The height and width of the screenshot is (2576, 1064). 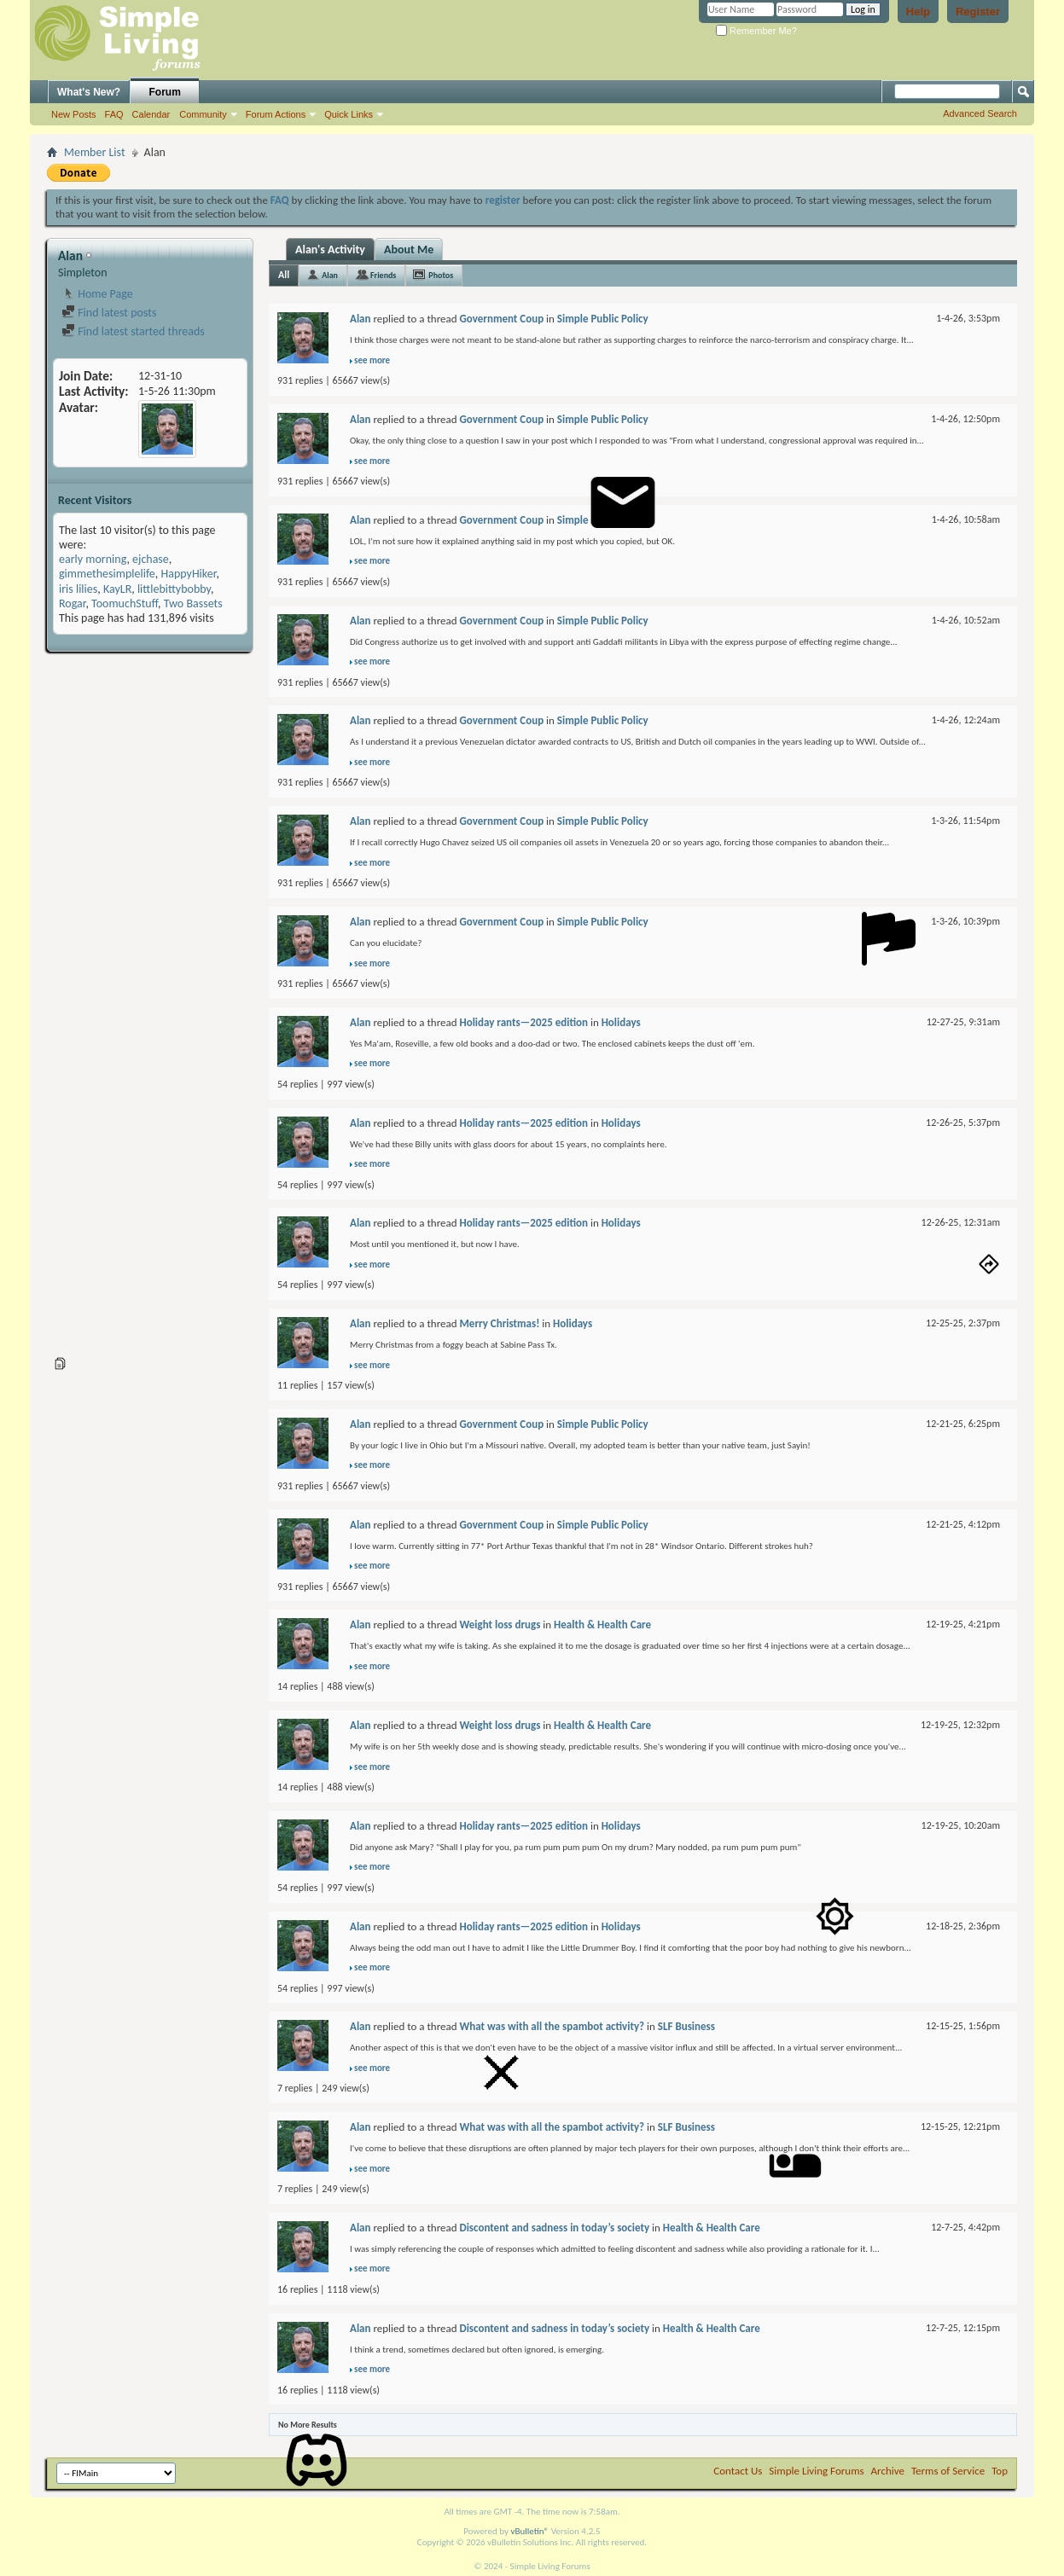 I want to click on close the current window or dialog, so click(x=501, y=2072).